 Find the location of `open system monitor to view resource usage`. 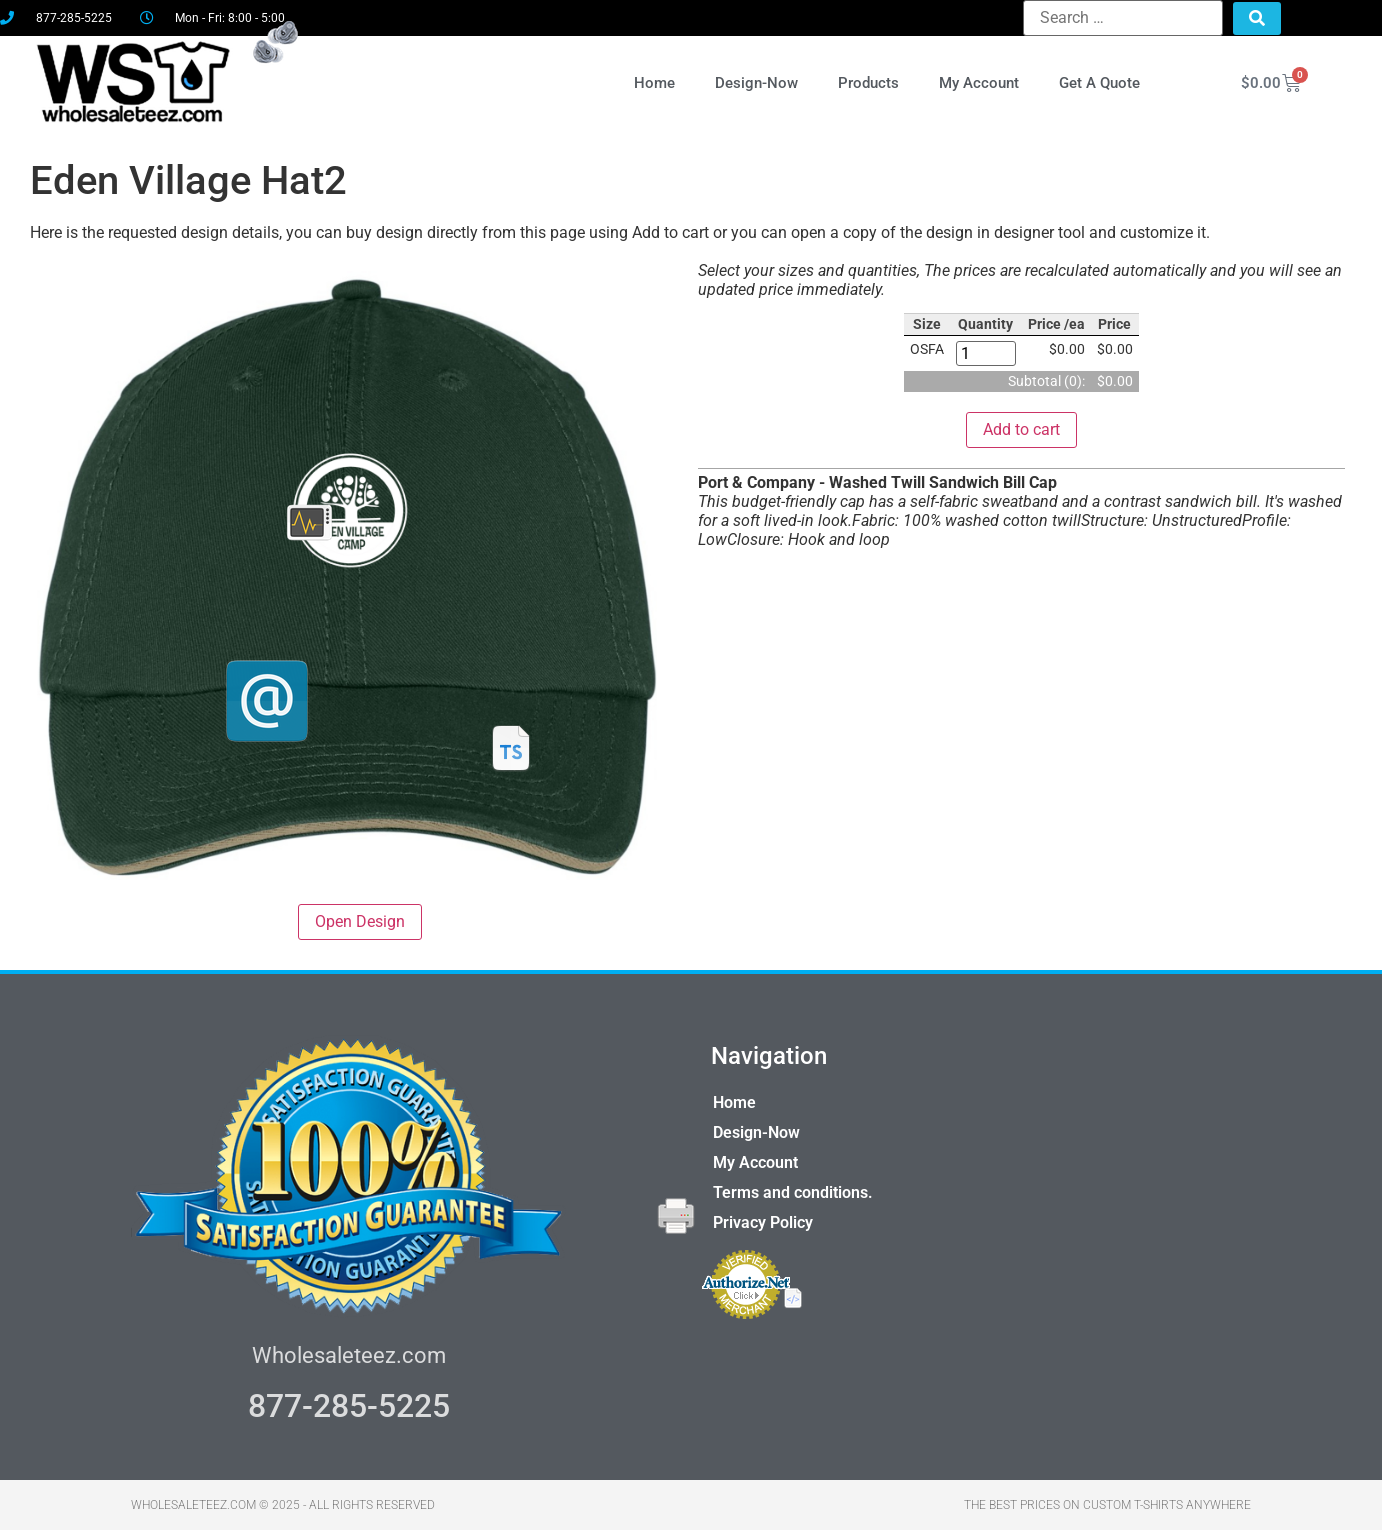

open system monitor to view resource usage is located at coordinates (309, 522).